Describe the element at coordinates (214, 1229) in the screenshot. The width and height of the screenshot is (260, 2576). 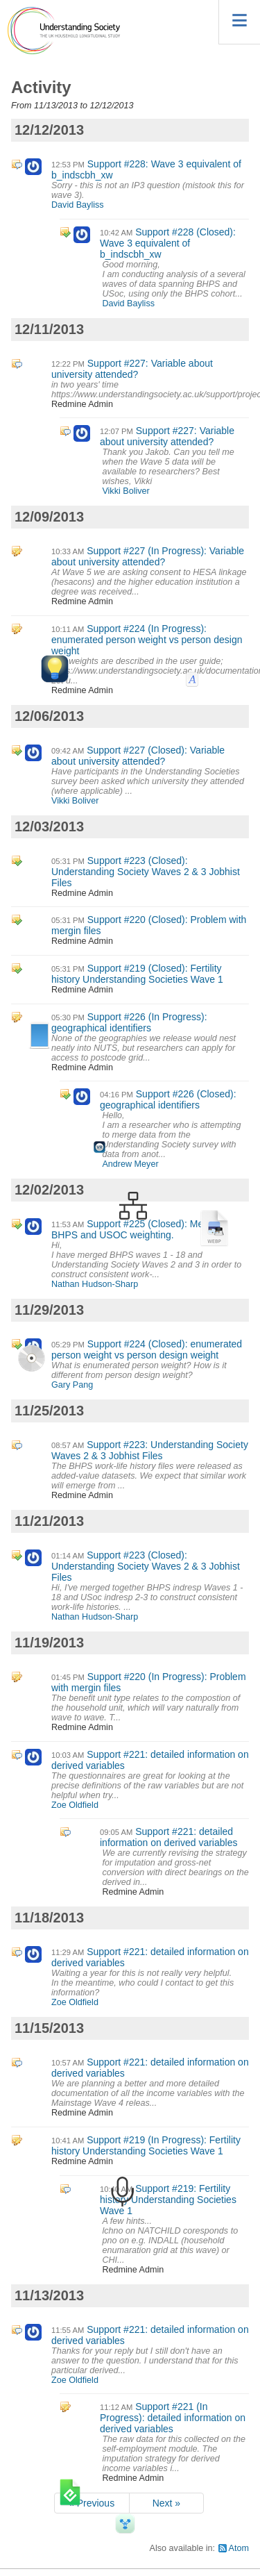
I see `a webp image file` at that location.